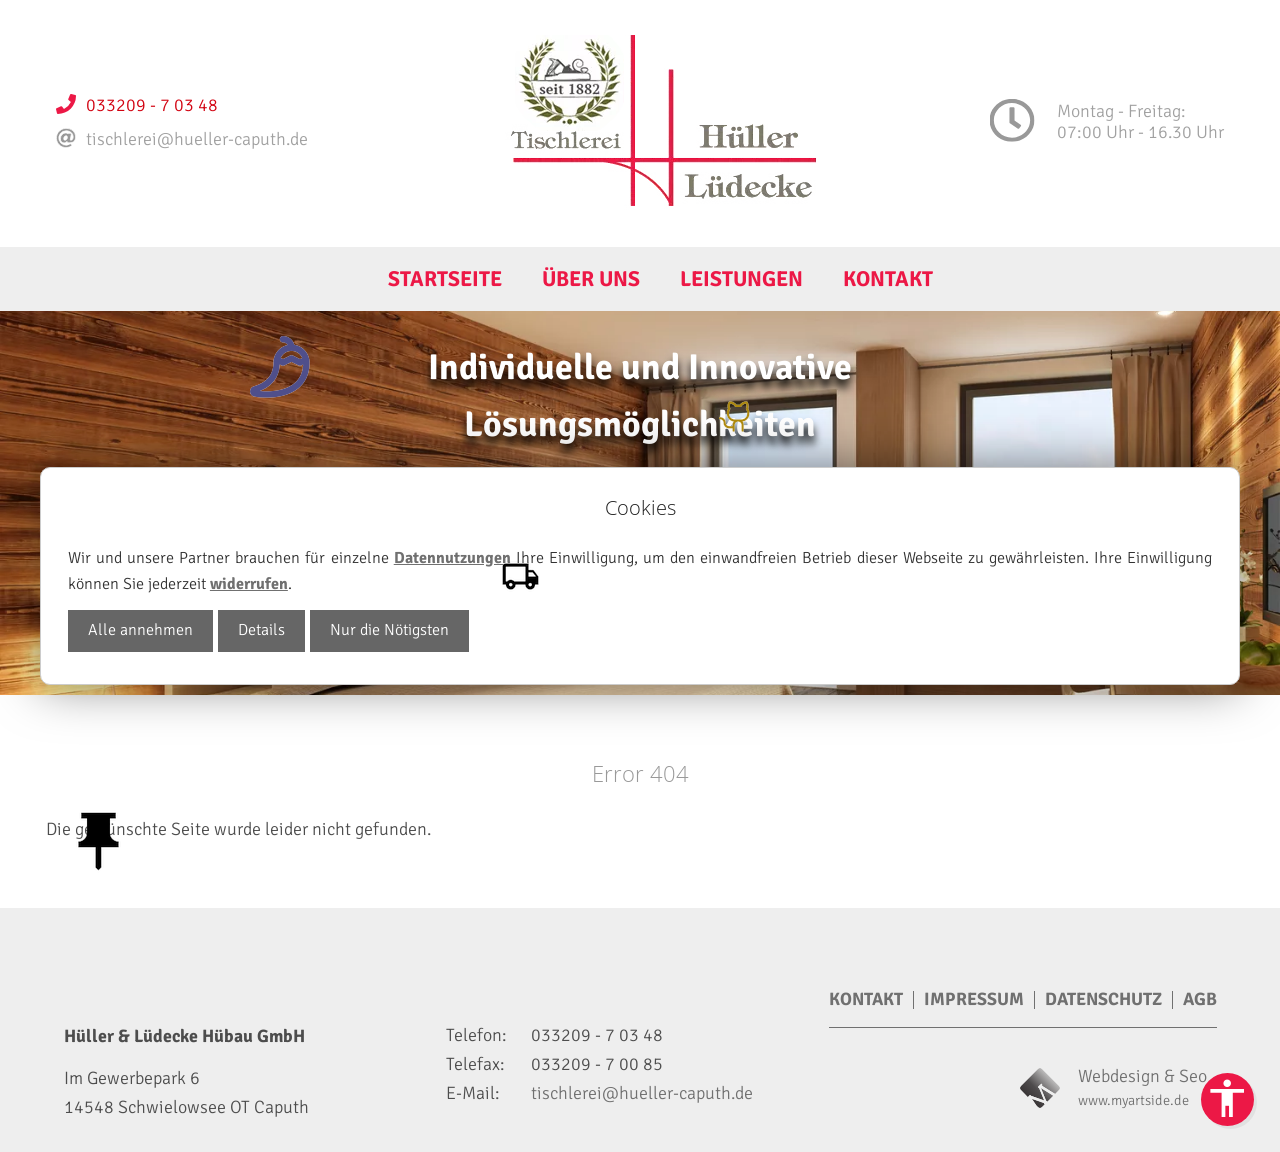  Describe the element at coordinates (520, 576) in the screenshot. I see `track your delivery status` at that location.